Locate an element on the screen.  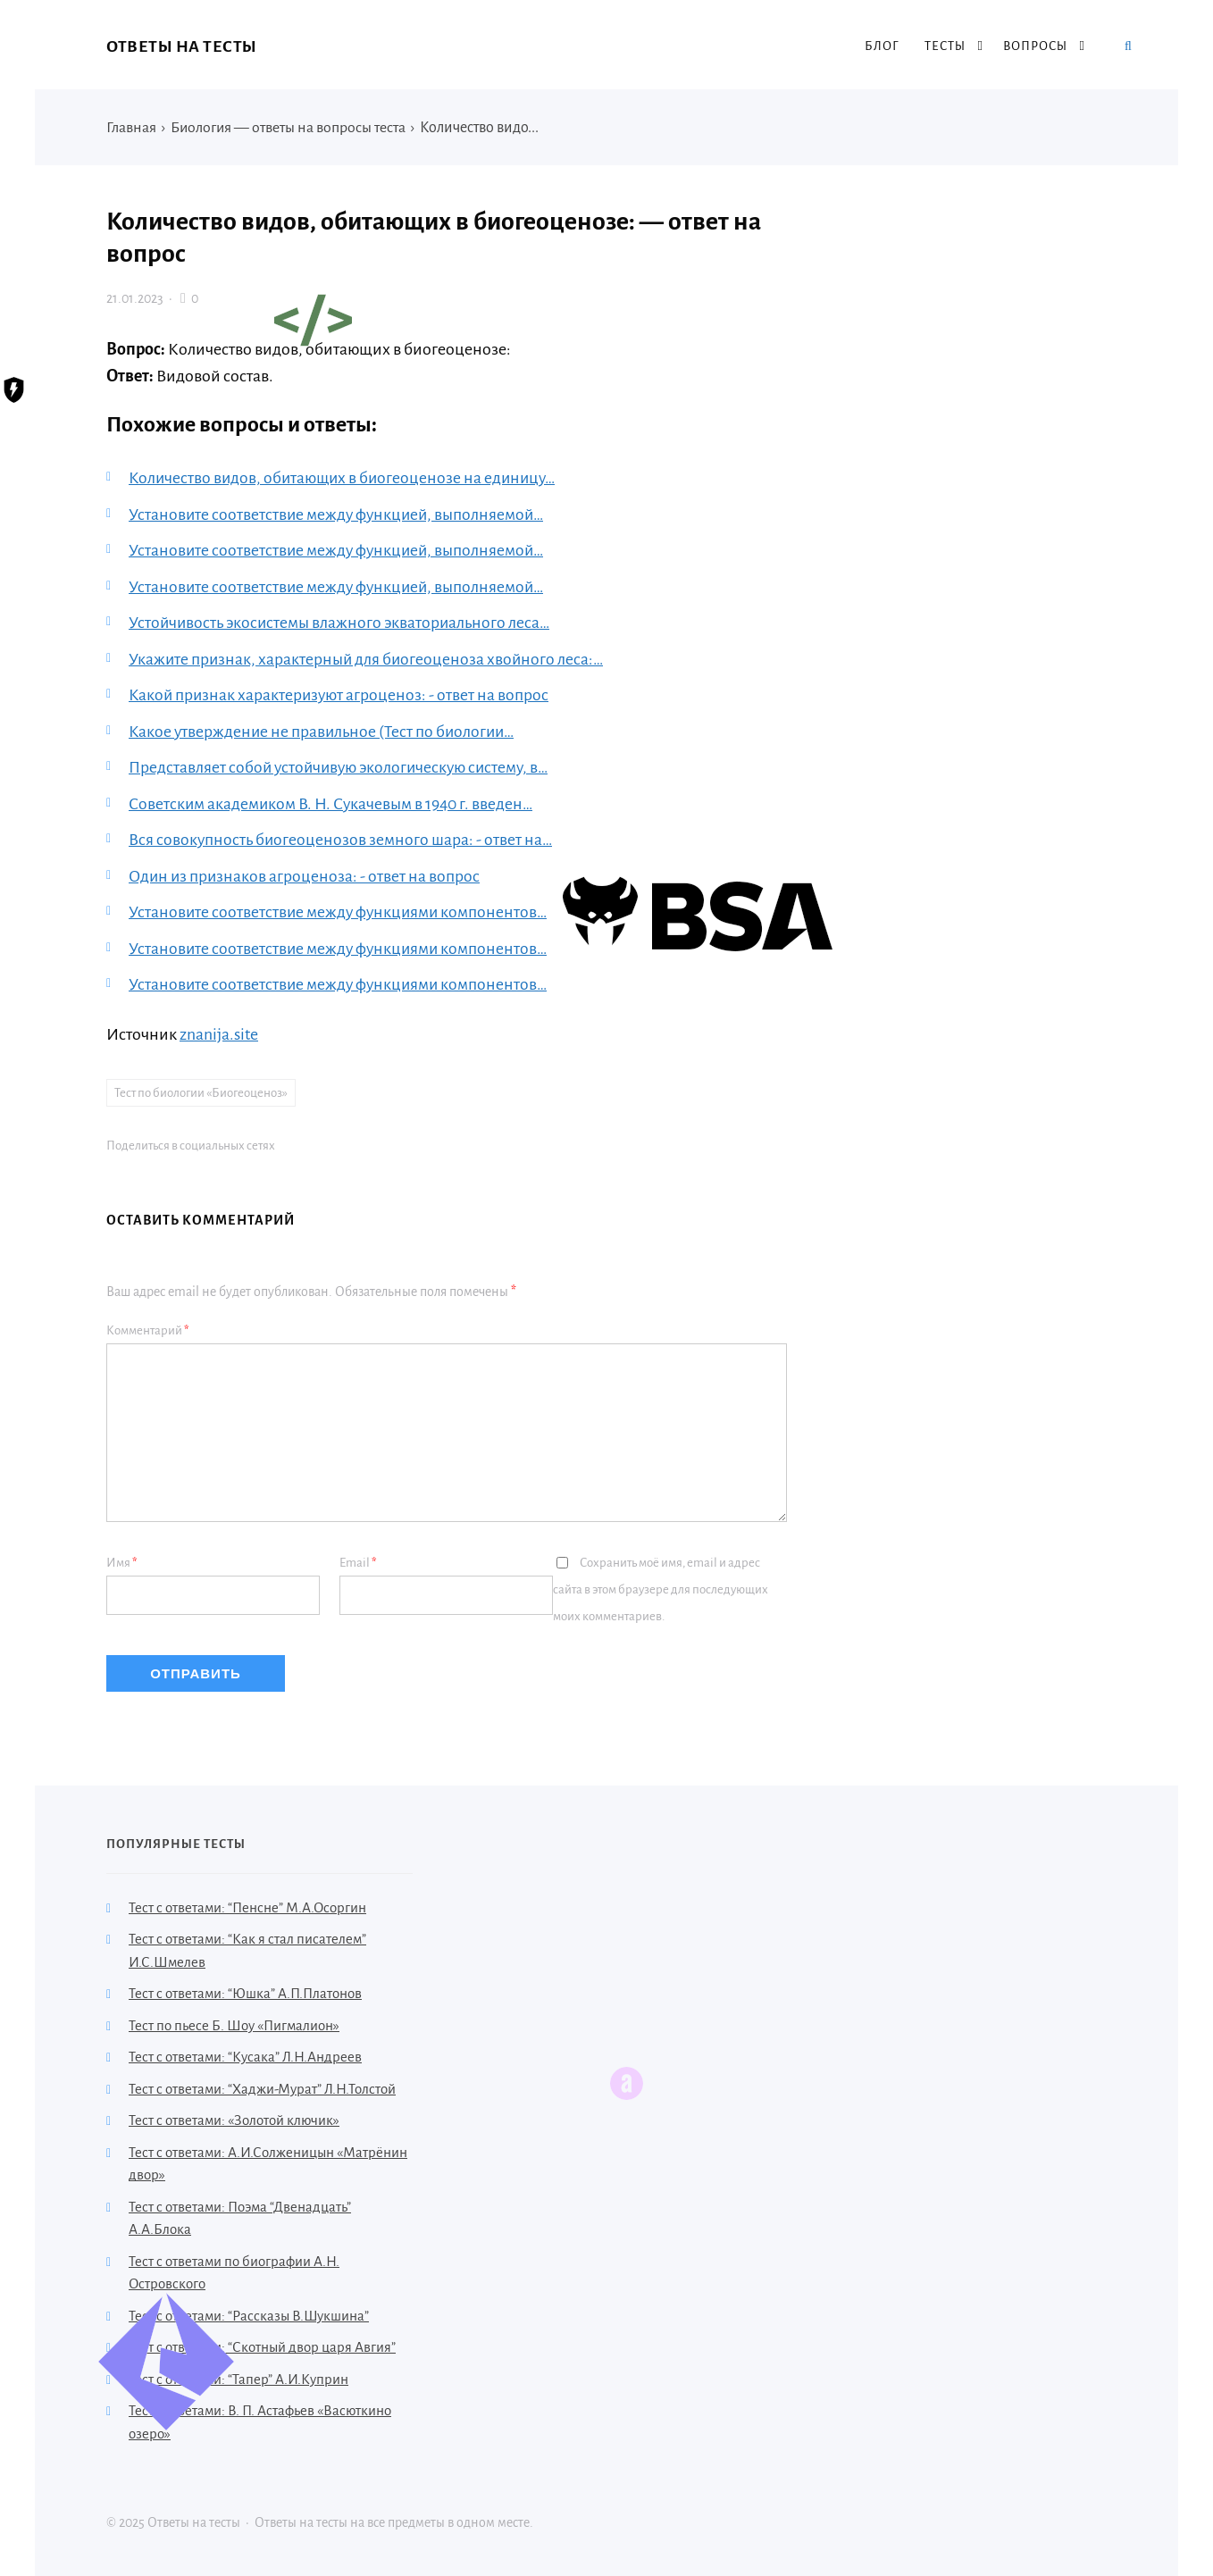
buysellads company logo is located at coordinates (742, 916).